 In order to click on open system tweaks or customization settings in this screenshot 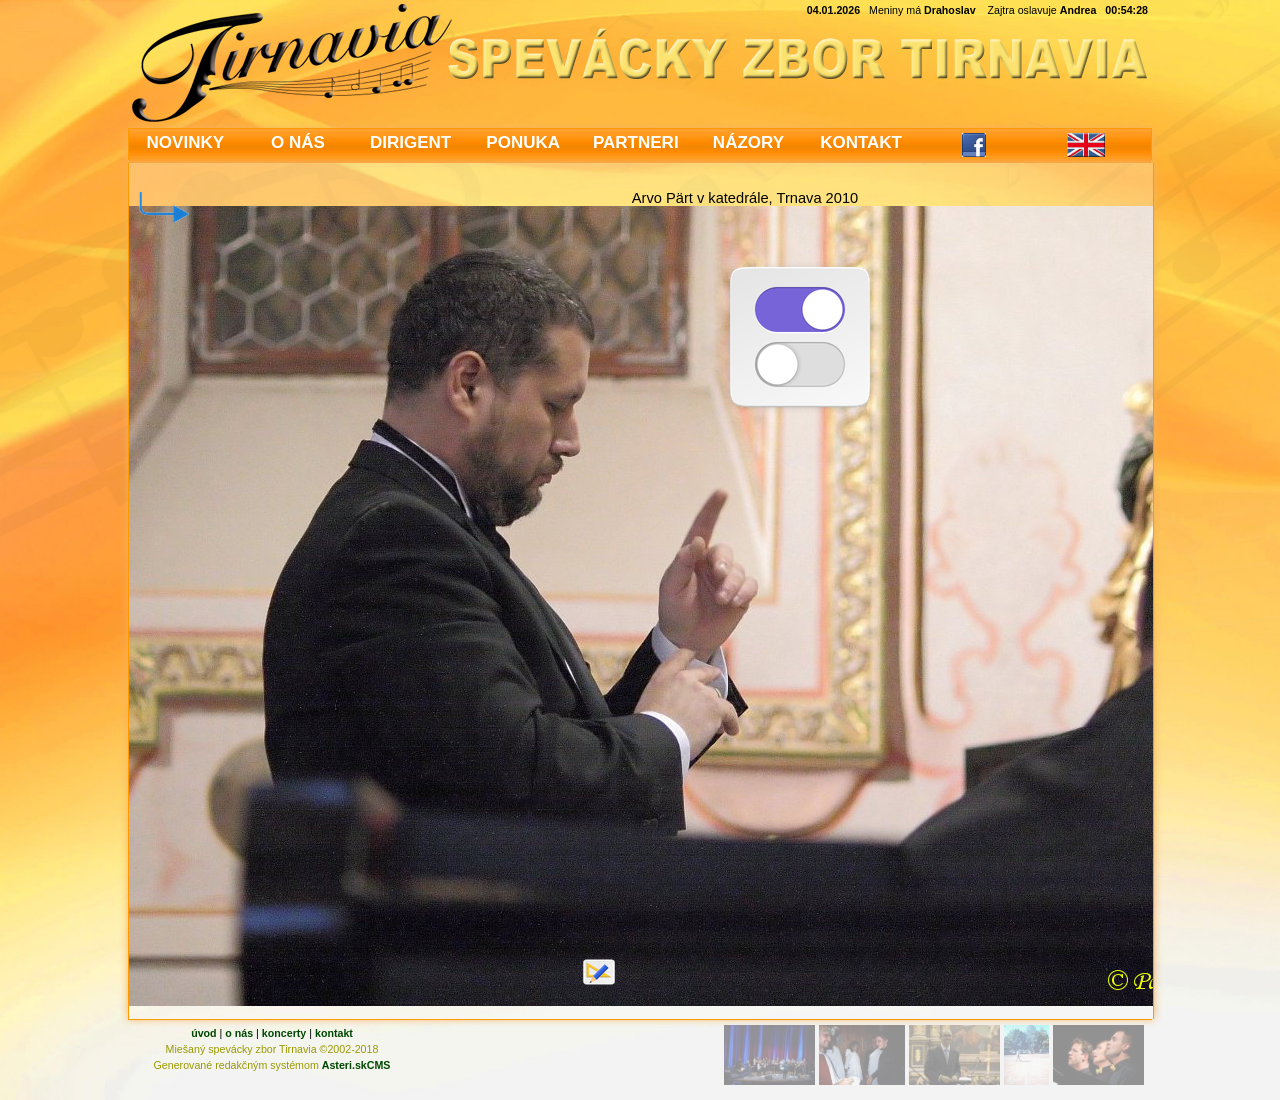, I will do `click(800, 337)`.